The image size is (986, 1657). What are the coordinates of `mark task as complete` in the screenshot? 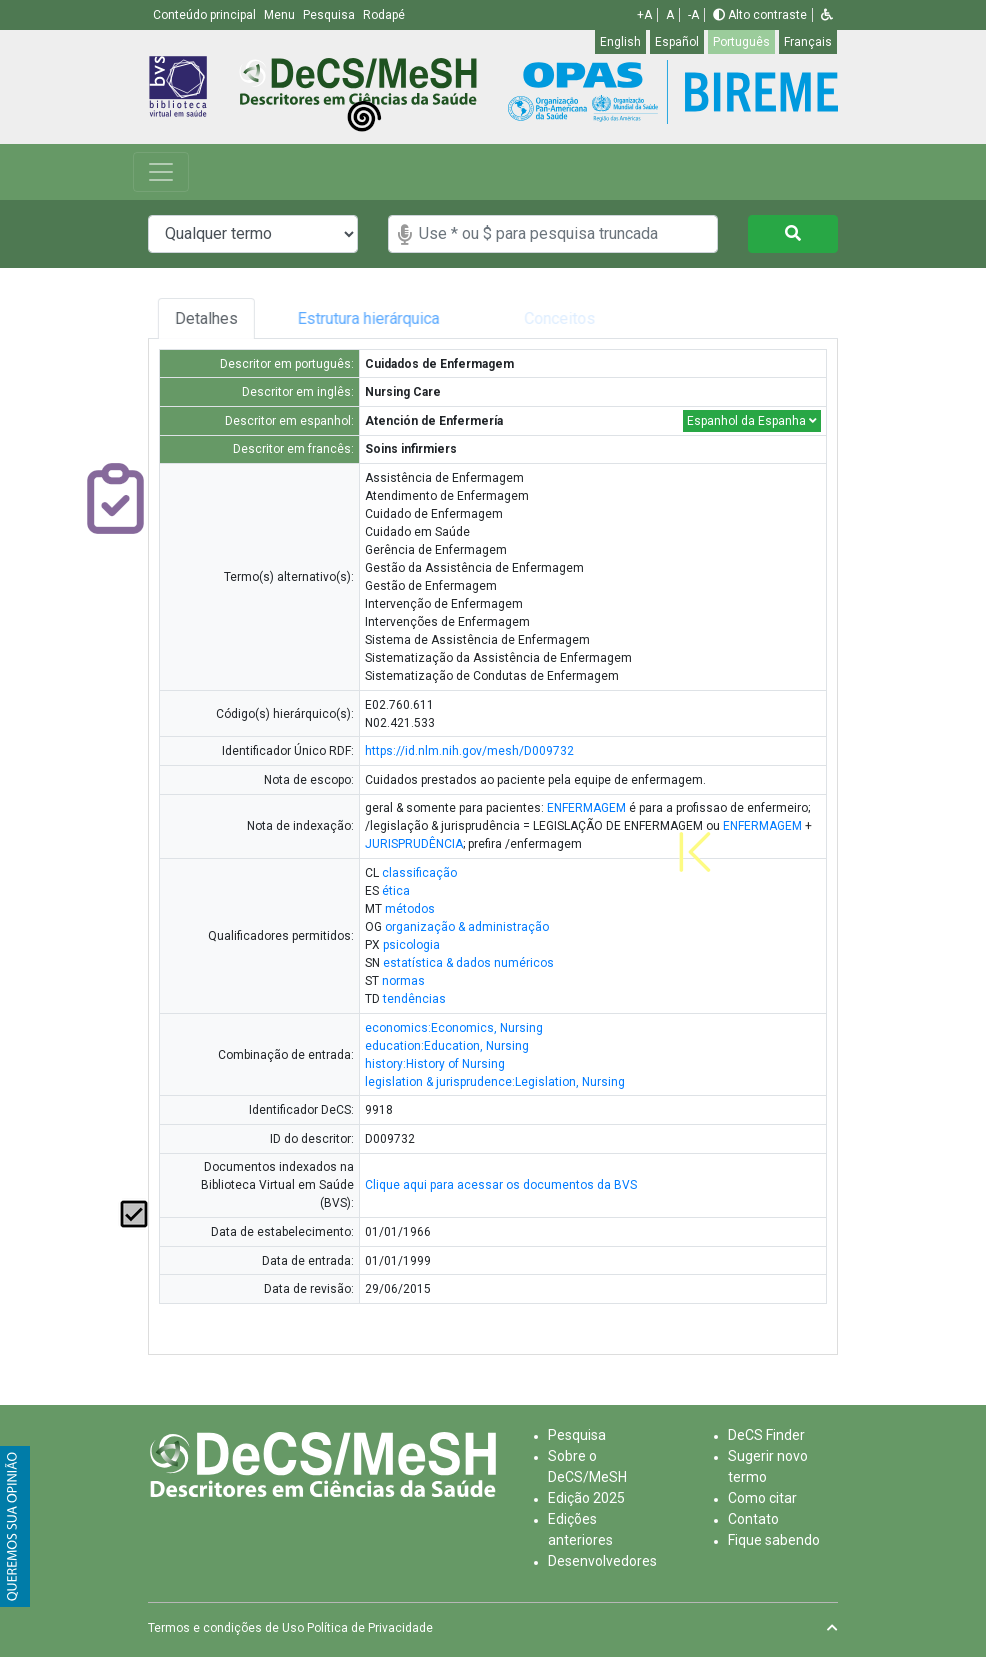 It's located at (115, 498).